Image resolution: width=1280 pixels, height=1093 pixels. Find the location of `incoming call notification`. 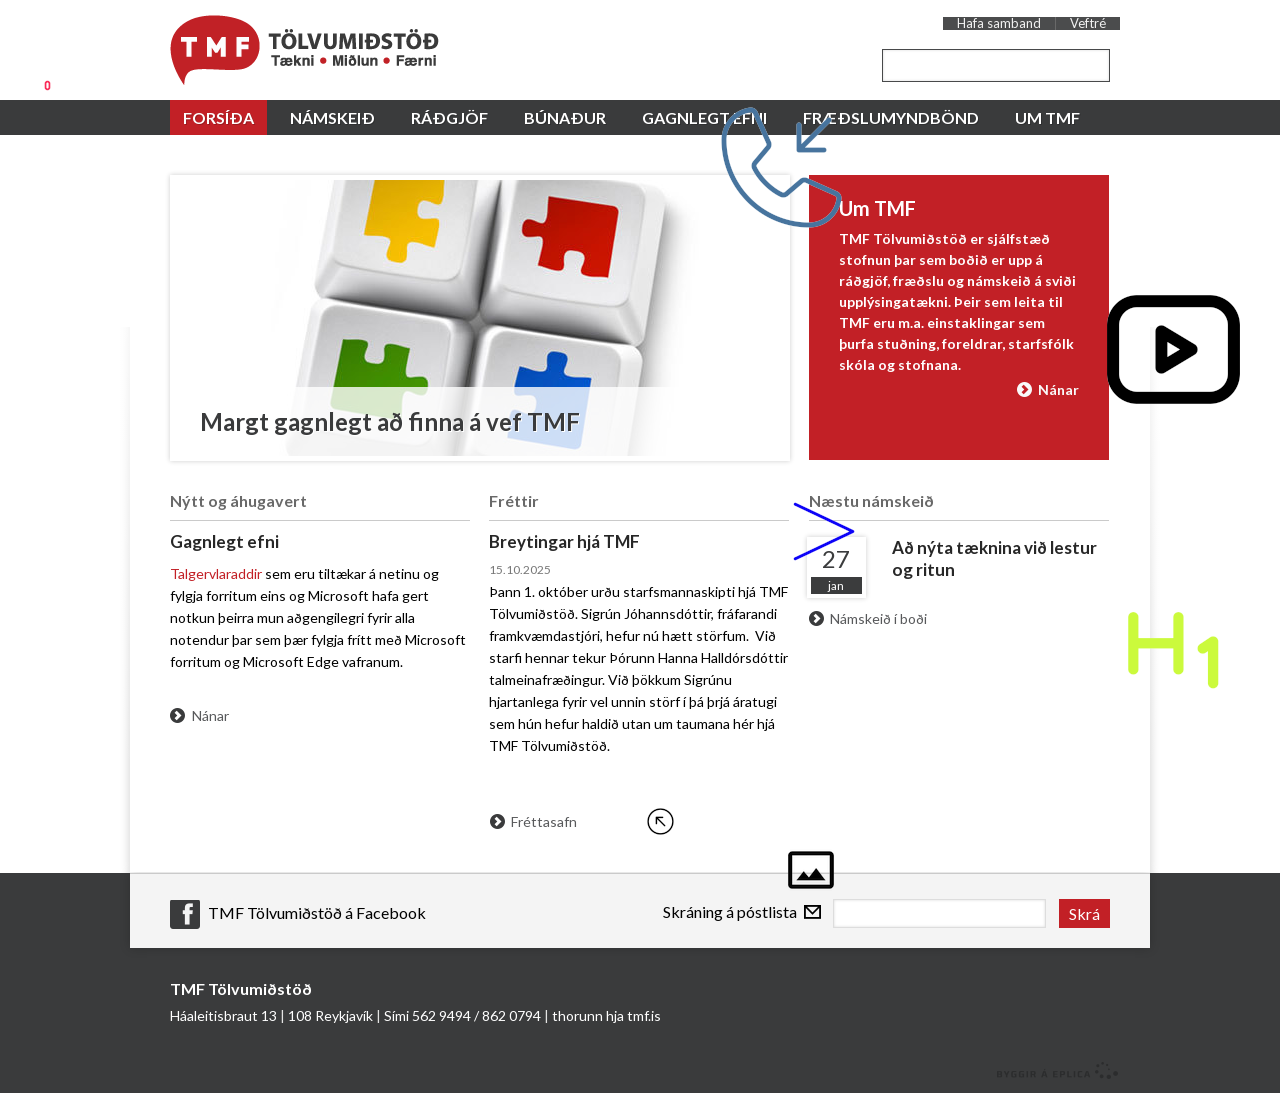

incoming call notification is located at coordinates (784, 165).